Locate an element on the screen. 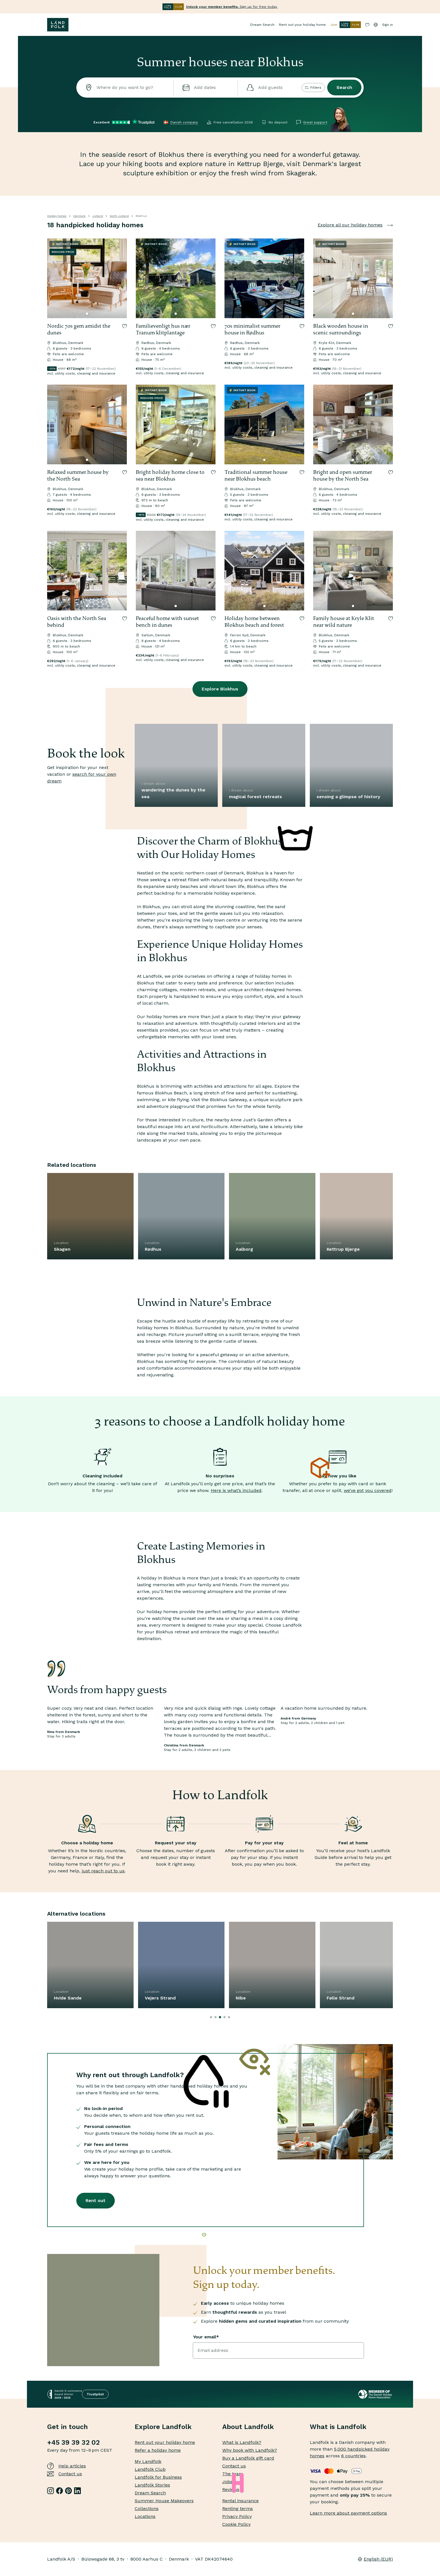 This screenshot has height=2576, width=440. hide from view is located at coordinates (254, 2059).